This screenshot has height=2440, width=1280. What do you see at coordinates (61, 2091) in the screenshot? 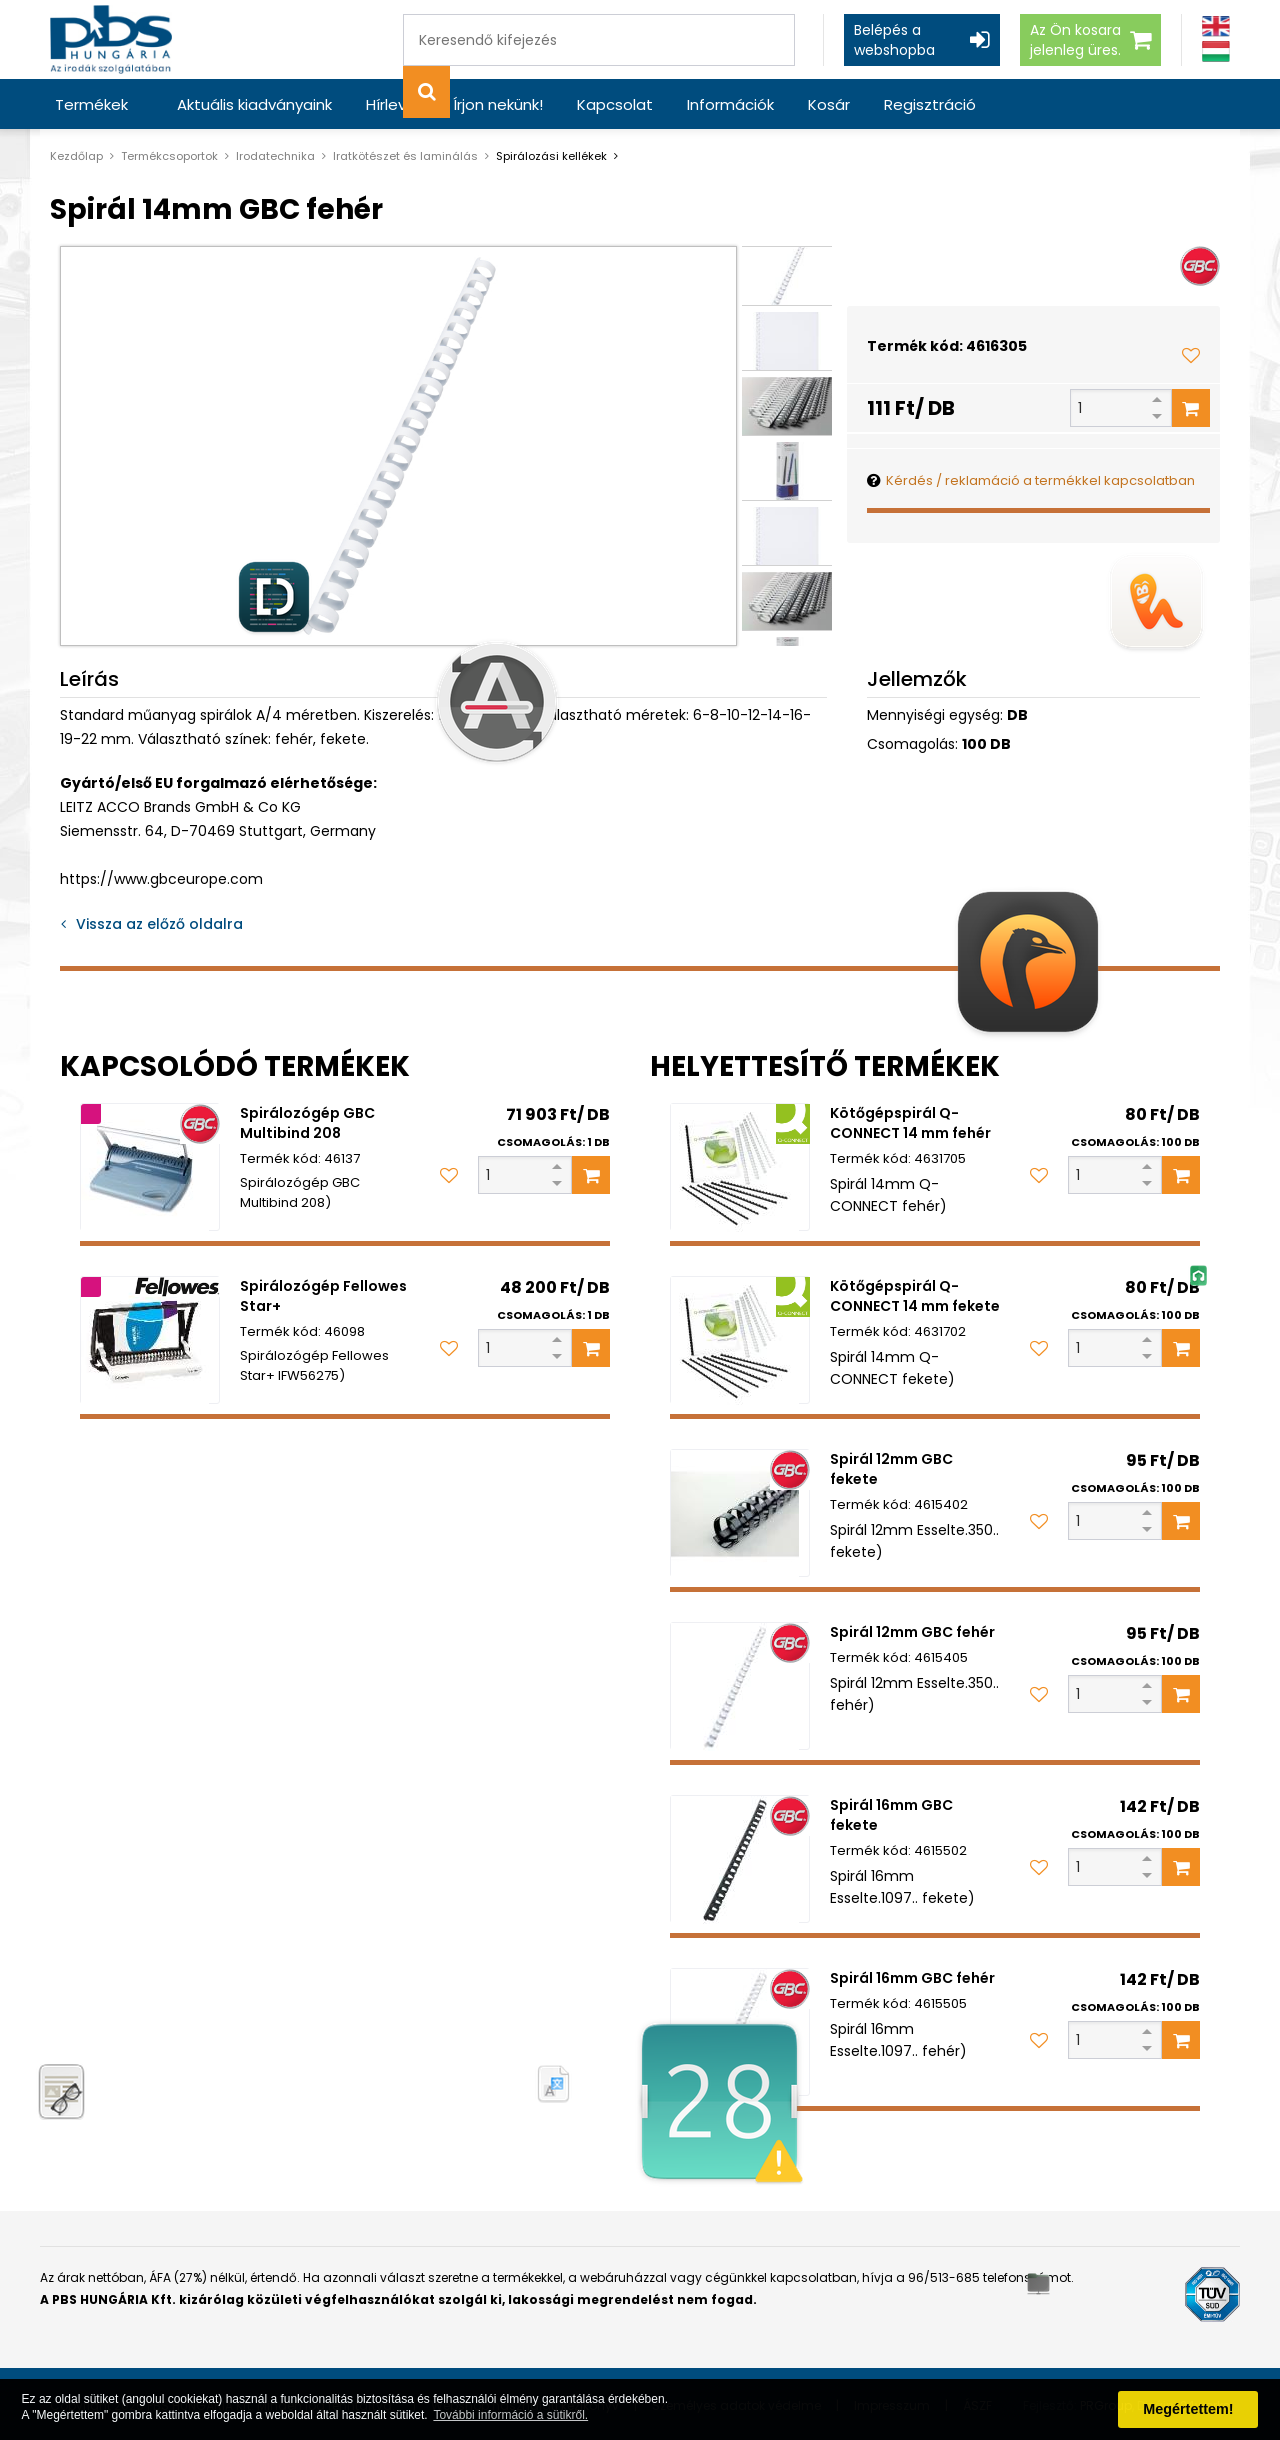
I see `open the documents app` at bounding box center [61, 2091].